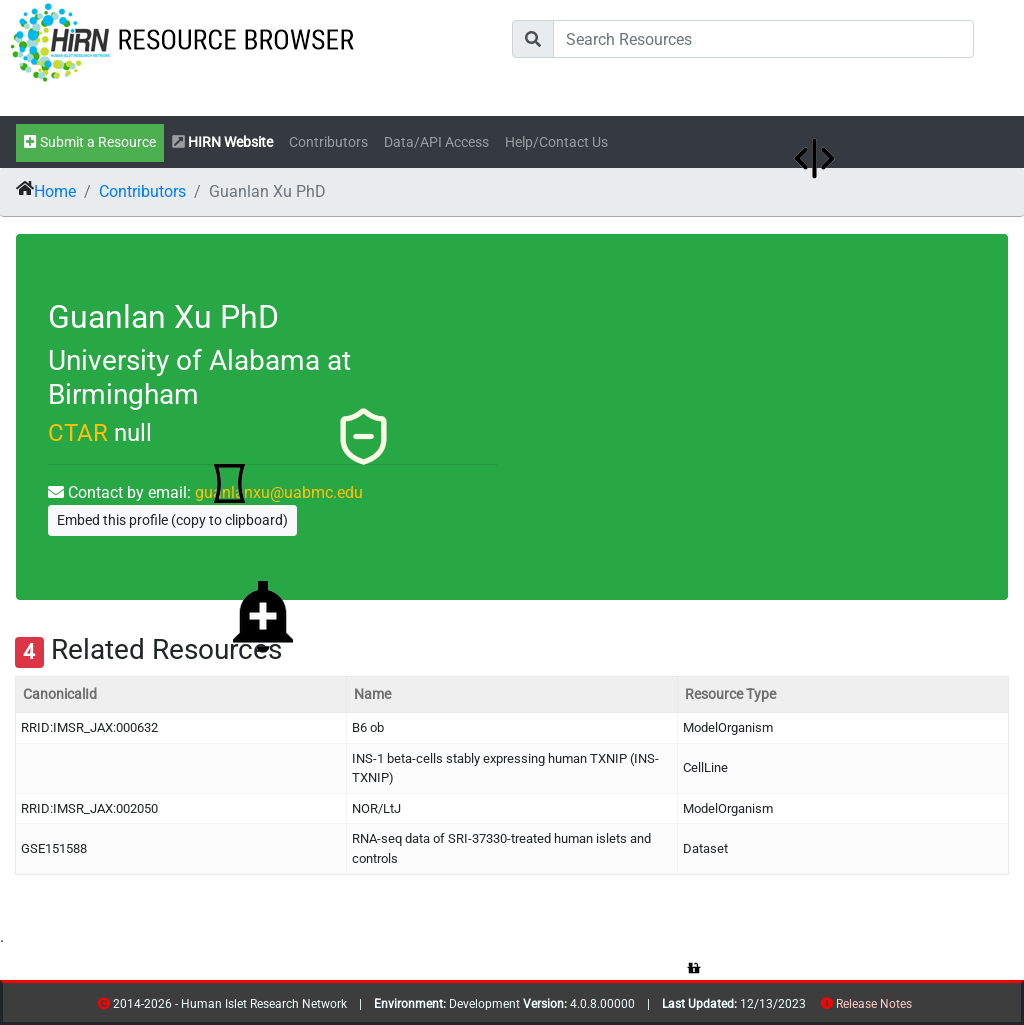 This screenshot has width=1024, height=1025. Describe the element at coordinates (363, 436) in the screenshot. I see `remove or reduce security protection` at that location.